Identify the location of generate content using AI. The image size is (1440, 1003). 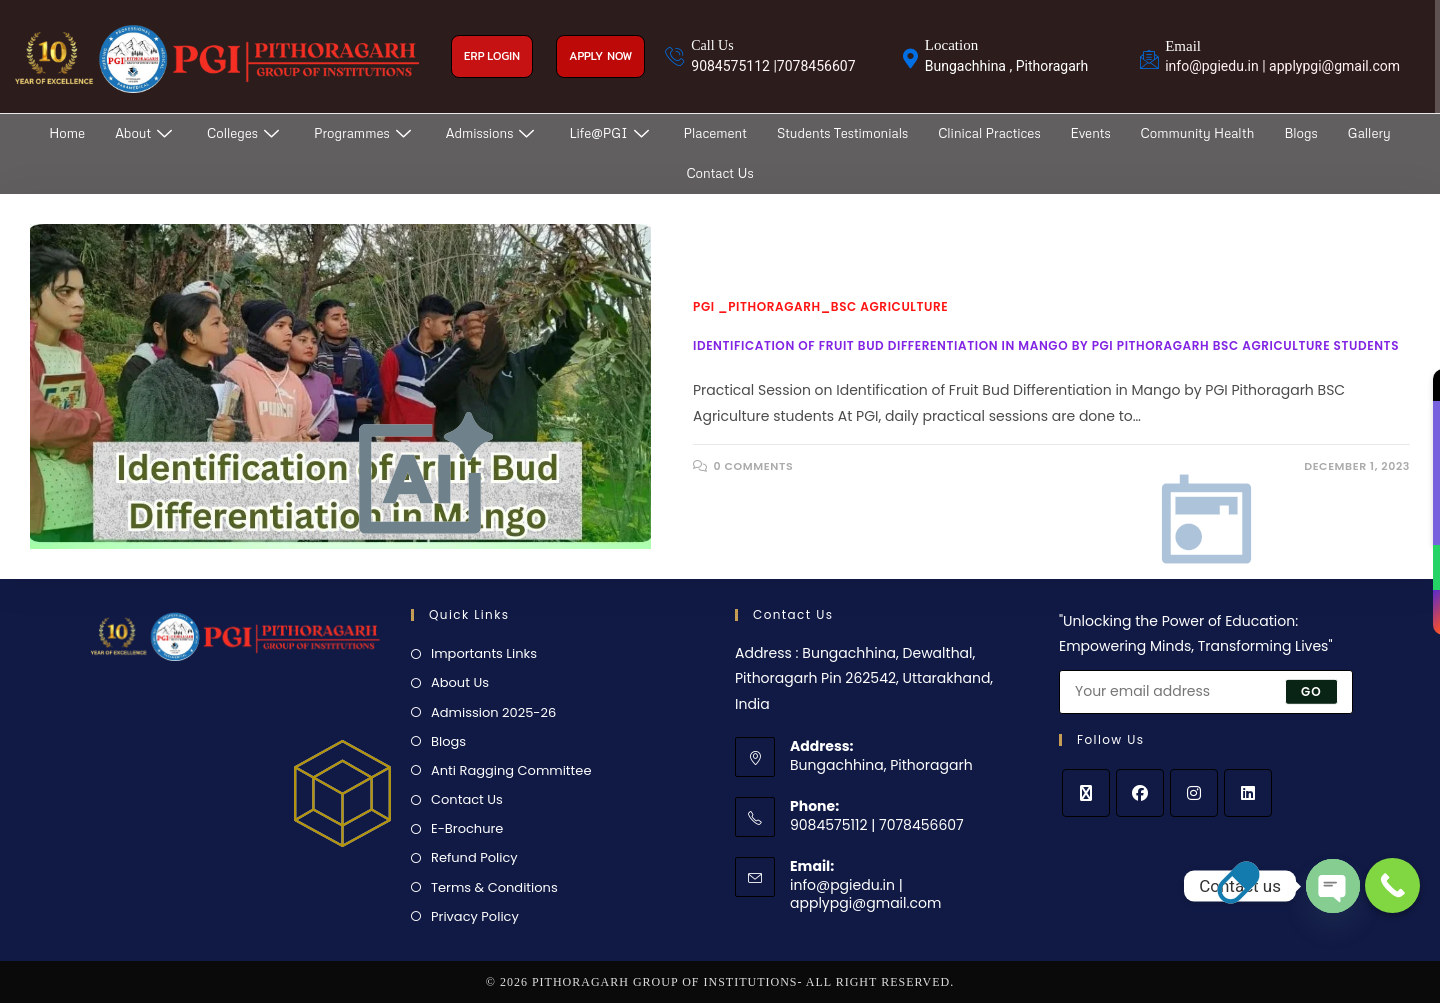
(420, 479).